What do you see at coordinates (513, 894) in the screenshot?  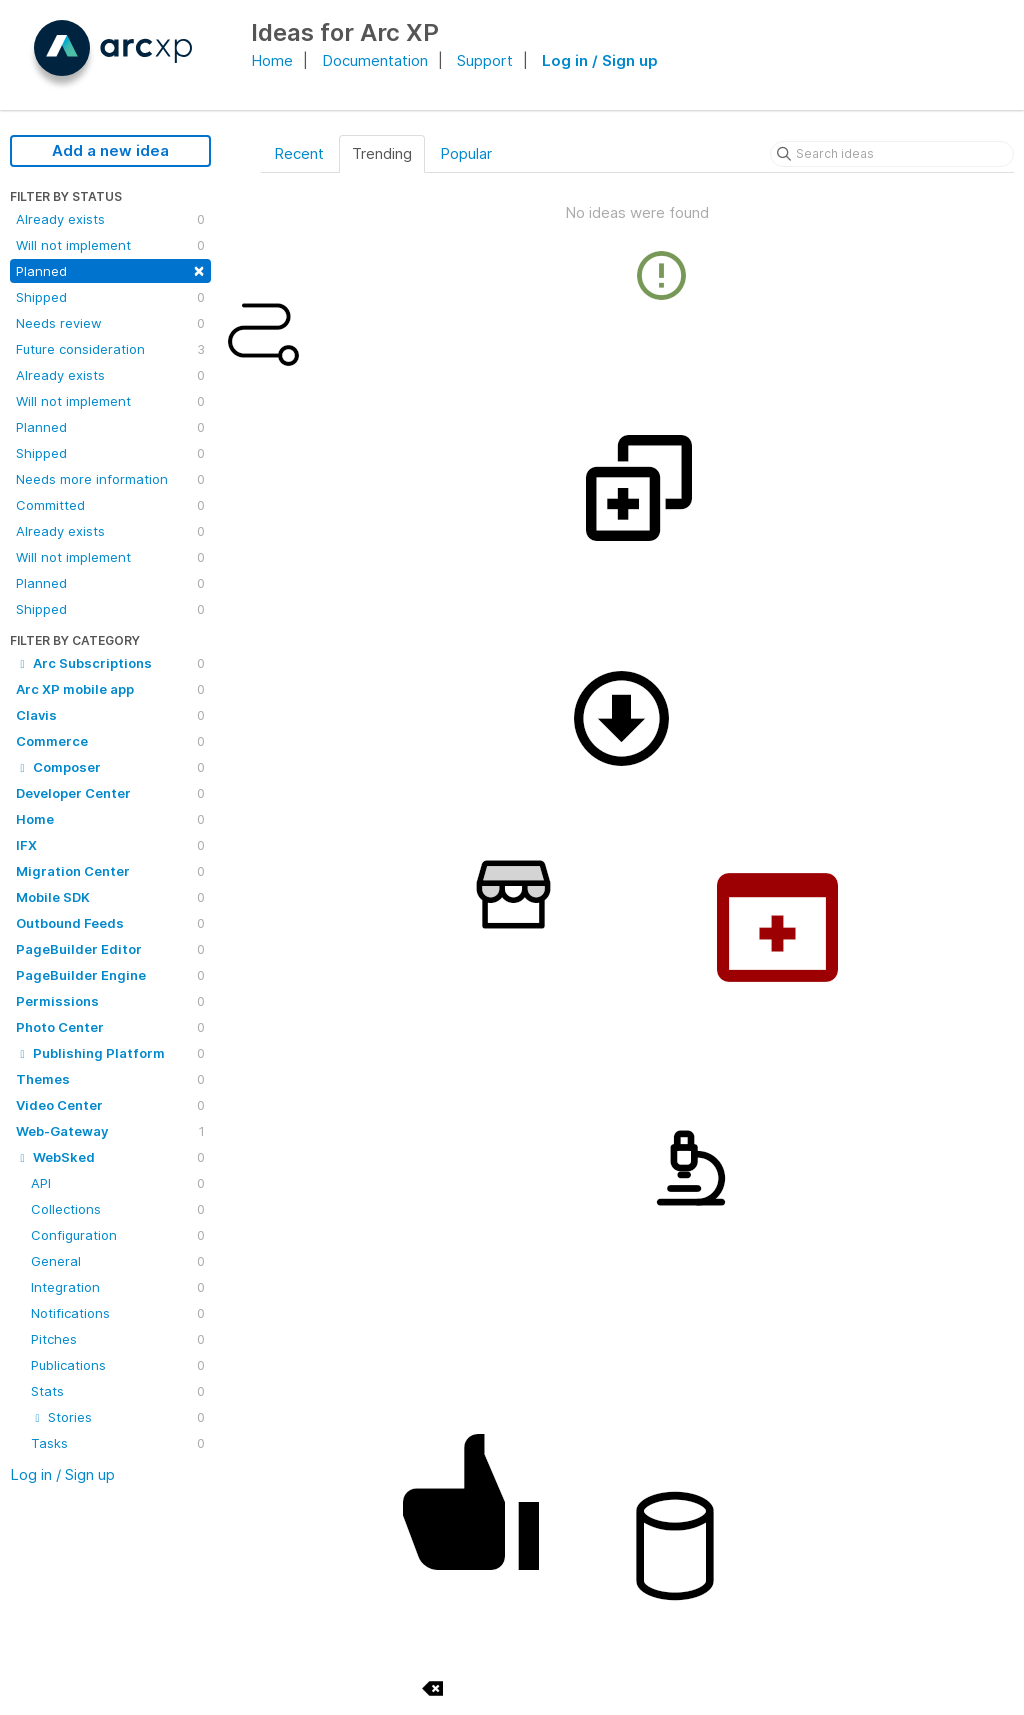 I see `access the online store or marketplace` at bounding box center [513, 894].